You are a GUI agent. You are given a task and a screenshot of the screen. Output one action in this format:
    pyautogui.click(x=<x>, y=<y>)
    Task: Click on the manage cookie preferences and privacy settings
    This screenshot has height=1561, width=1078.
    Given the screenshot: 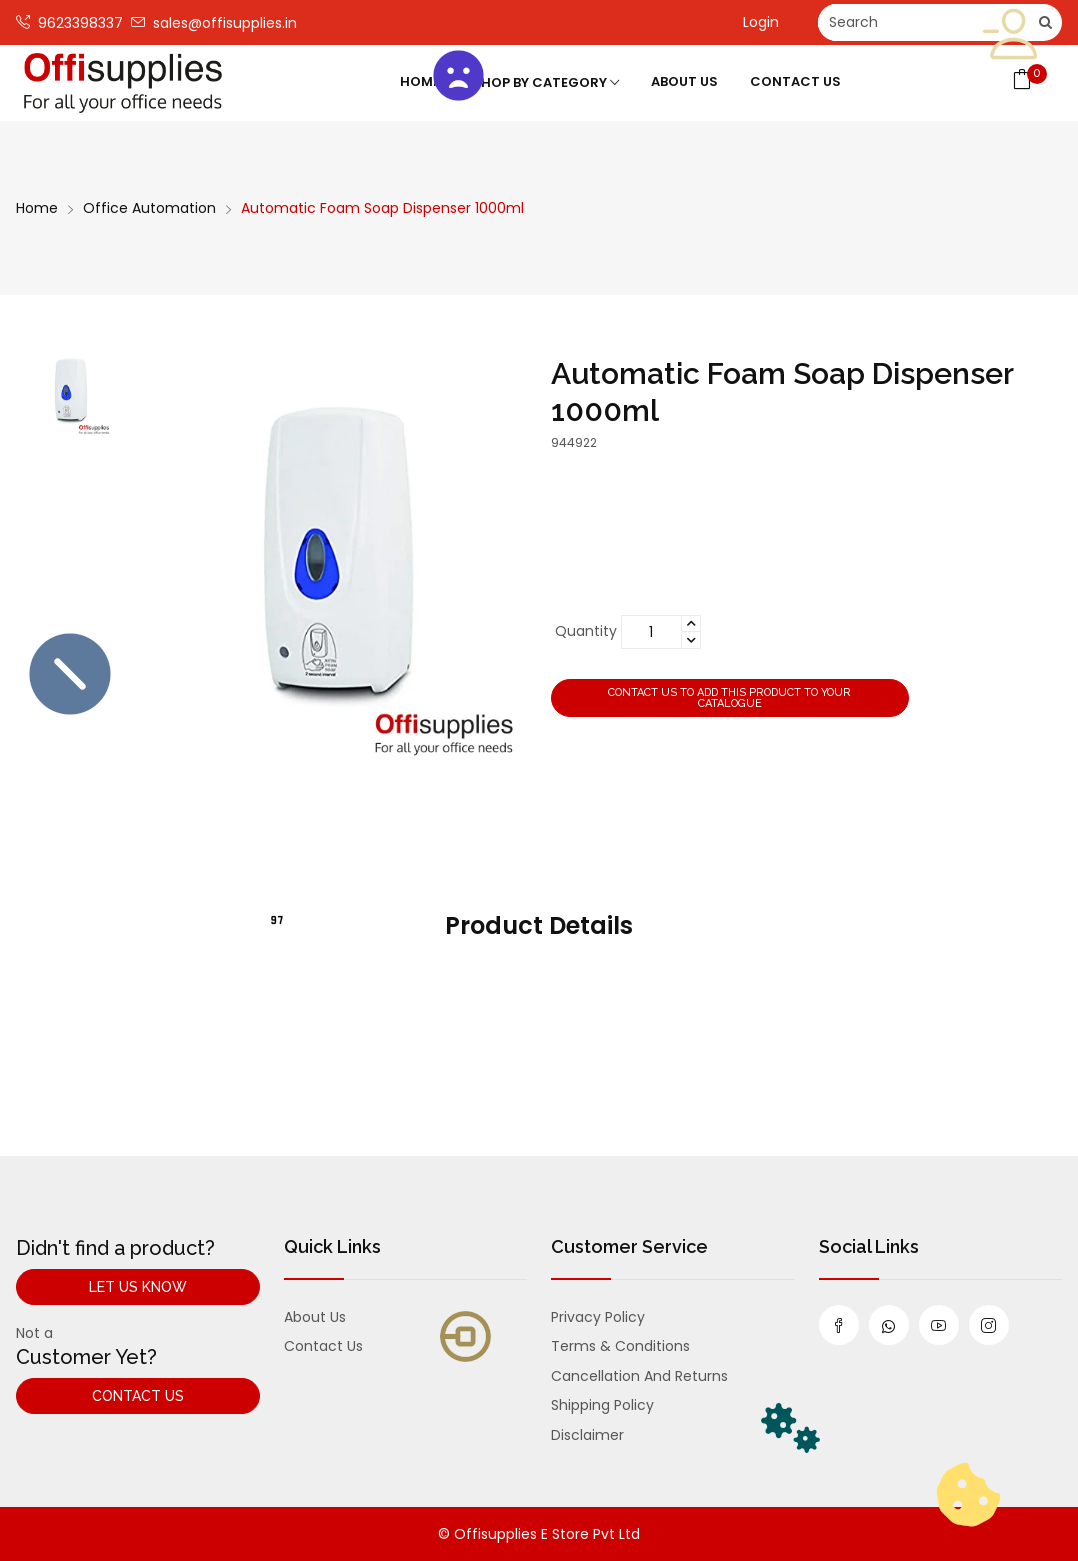 What is the action you would take?
    pyautogui.click(x=968, y=1494)
    